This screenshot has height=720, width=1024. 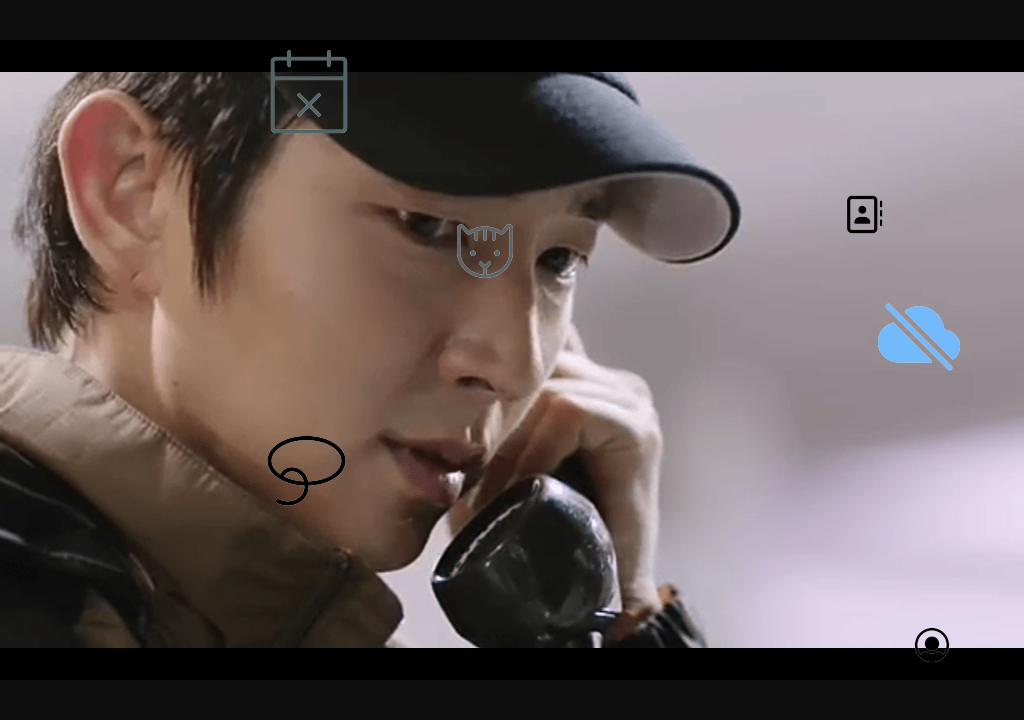 What do you see at coordinates (919, 337) in the screenshot?
I see `indicates no cloud connection available` at bounding box center [919, 337].